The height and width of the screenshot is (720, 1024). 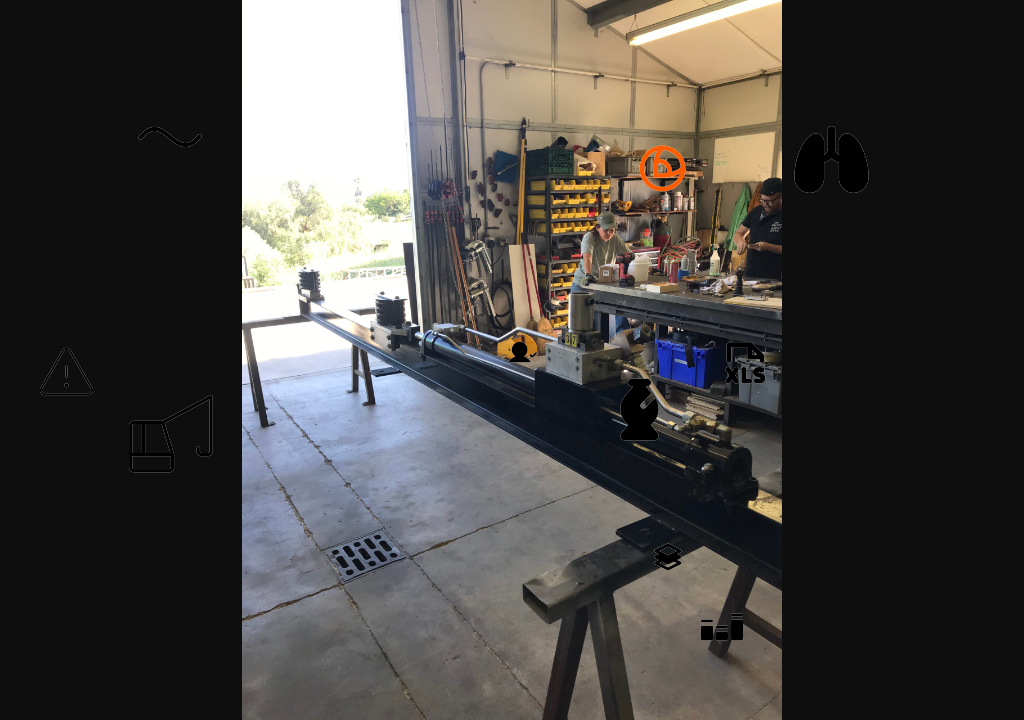 I want to click on access respiratory health information, so click(x=831, y=159).